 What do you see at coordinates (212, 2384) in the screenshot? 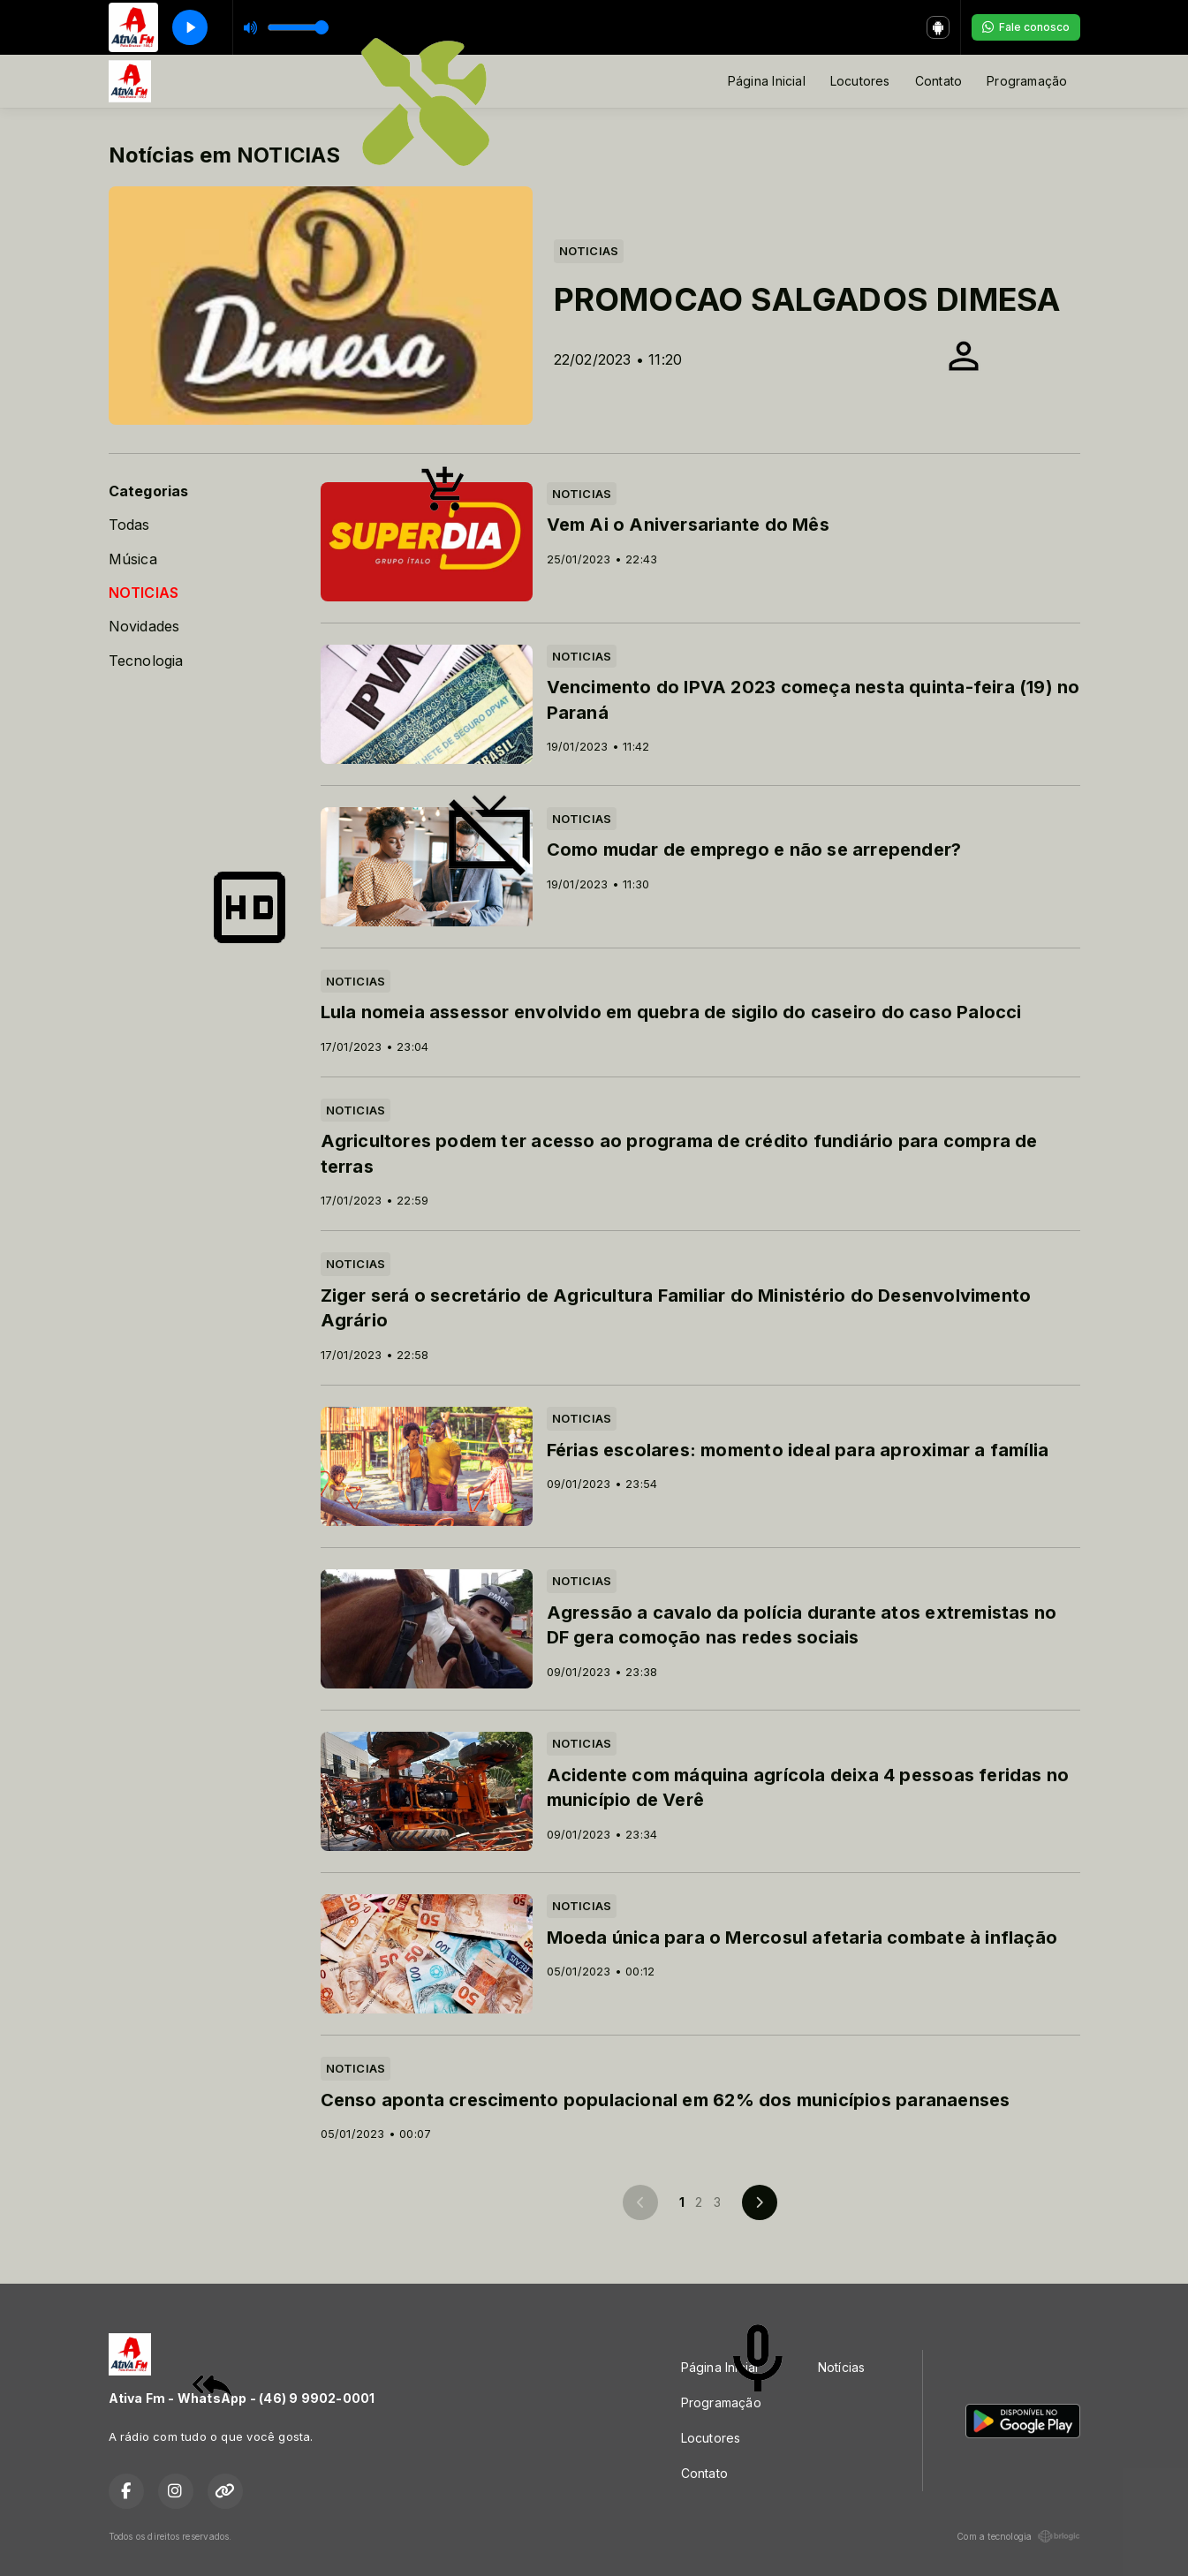
I see `reply to all recipients in an email thread` at bounding box center [212, 2384].